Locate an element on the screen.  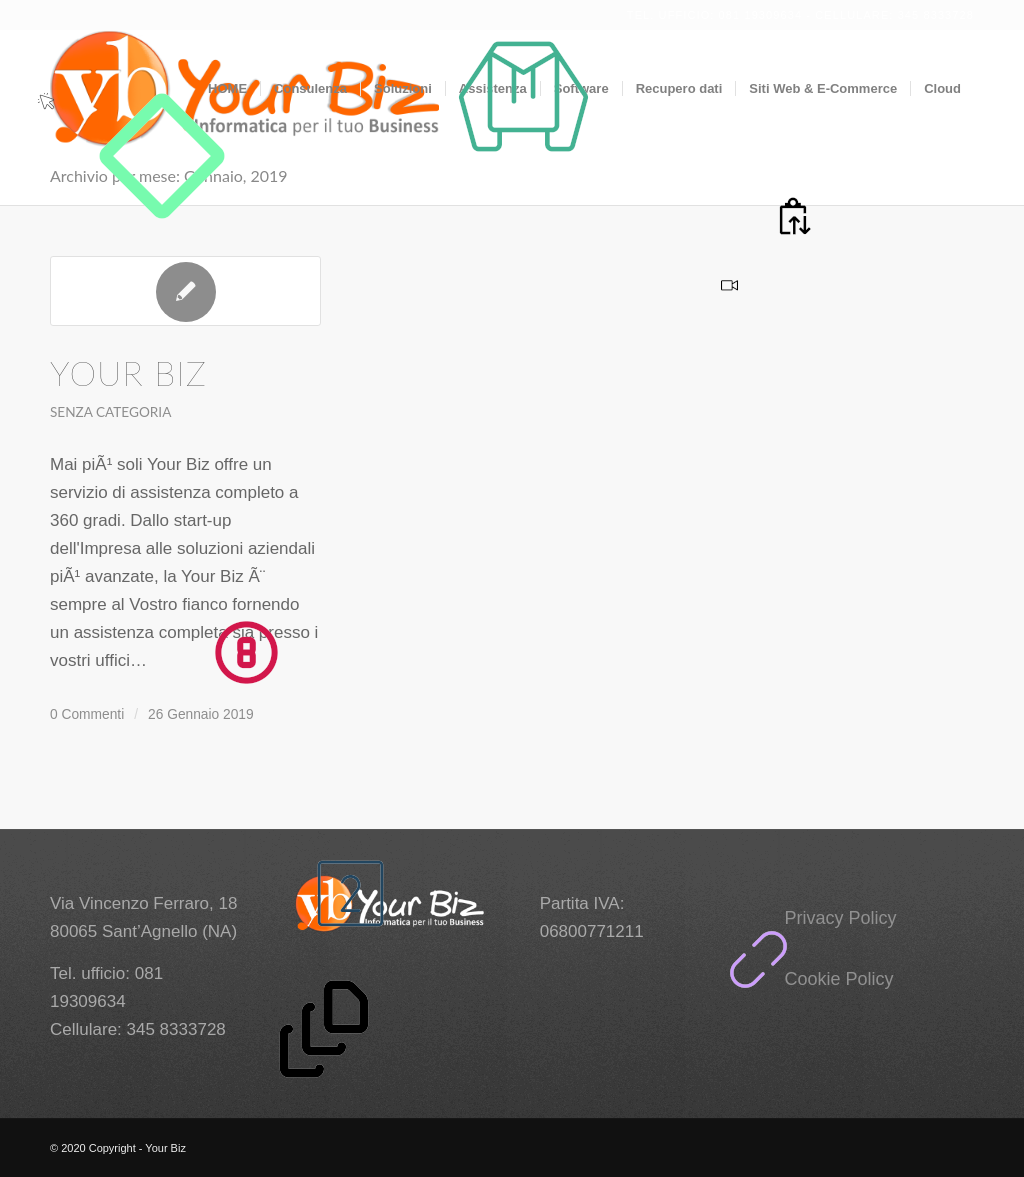
indicates premium or pro feature is located at coordinates (162, 156).